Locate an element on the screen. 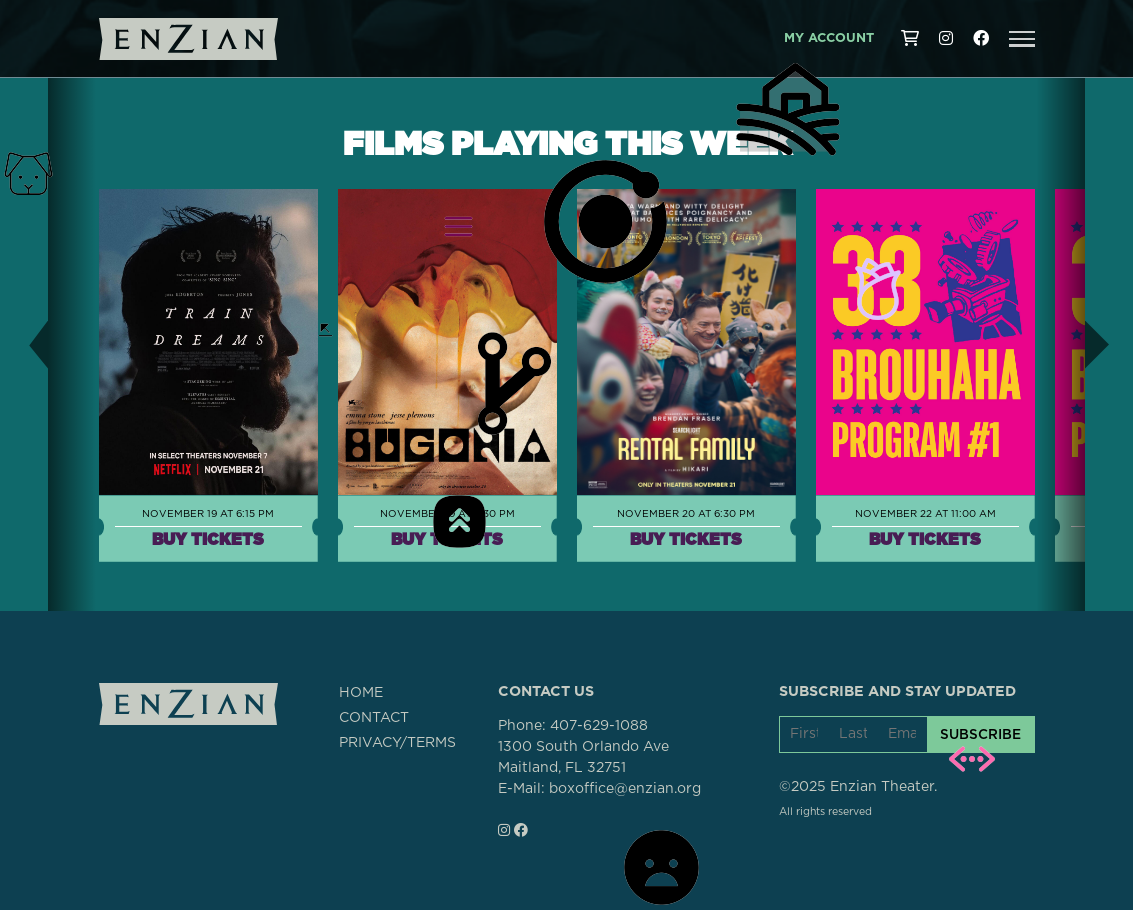 The width and height of the screenshot is (1133, 910). code is currently processing or compiling is located at coordinates (972, 759).